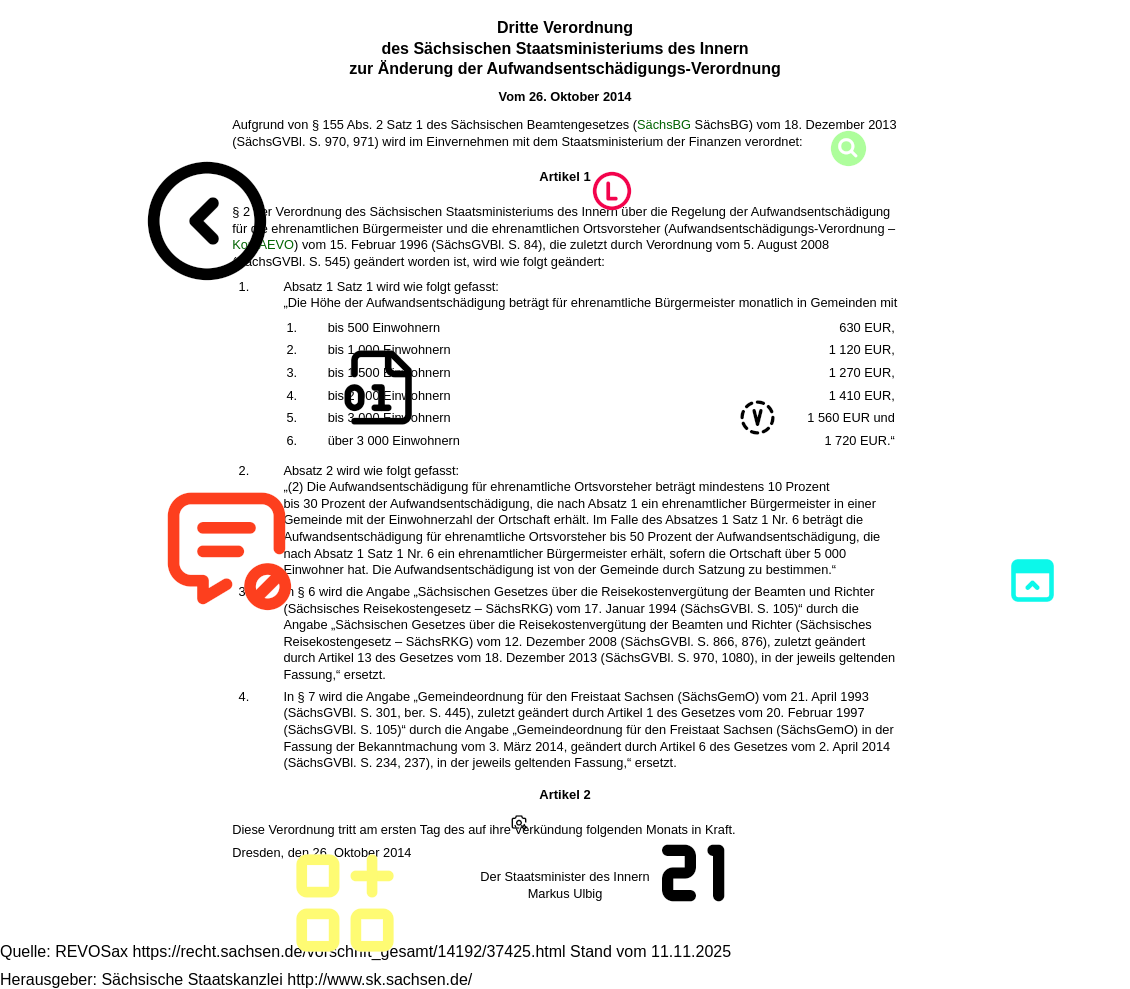 This screenshot has width=1130, height=989. What do you see at coordinates (345, 903) in the screenshot?
I see `open app drawer or menu` at bounding box center [345, 903].